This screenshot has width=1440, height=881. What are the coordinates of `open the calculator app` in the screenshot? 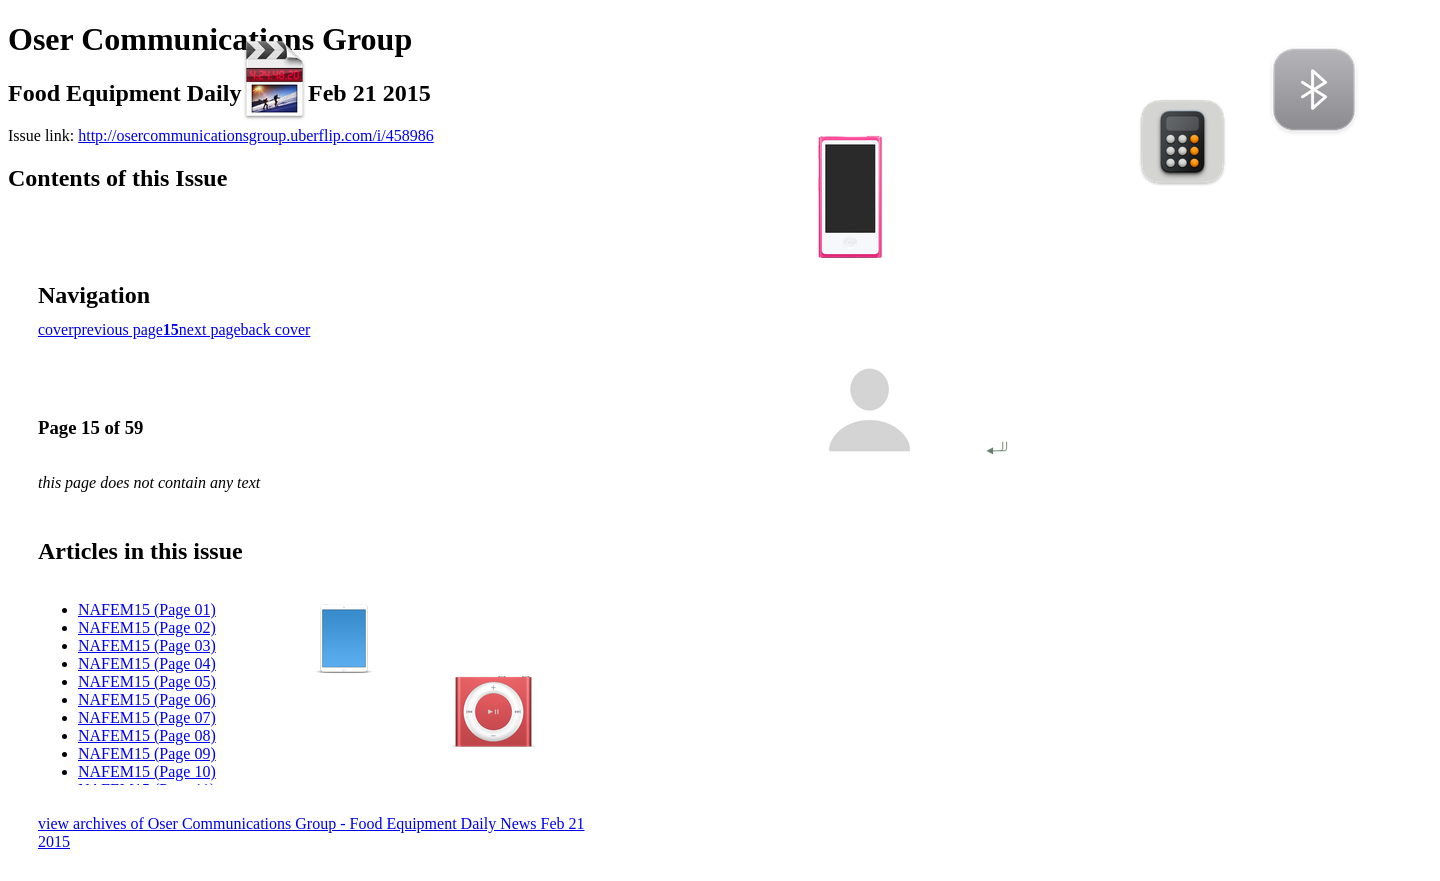 It's located at (1182, 141).